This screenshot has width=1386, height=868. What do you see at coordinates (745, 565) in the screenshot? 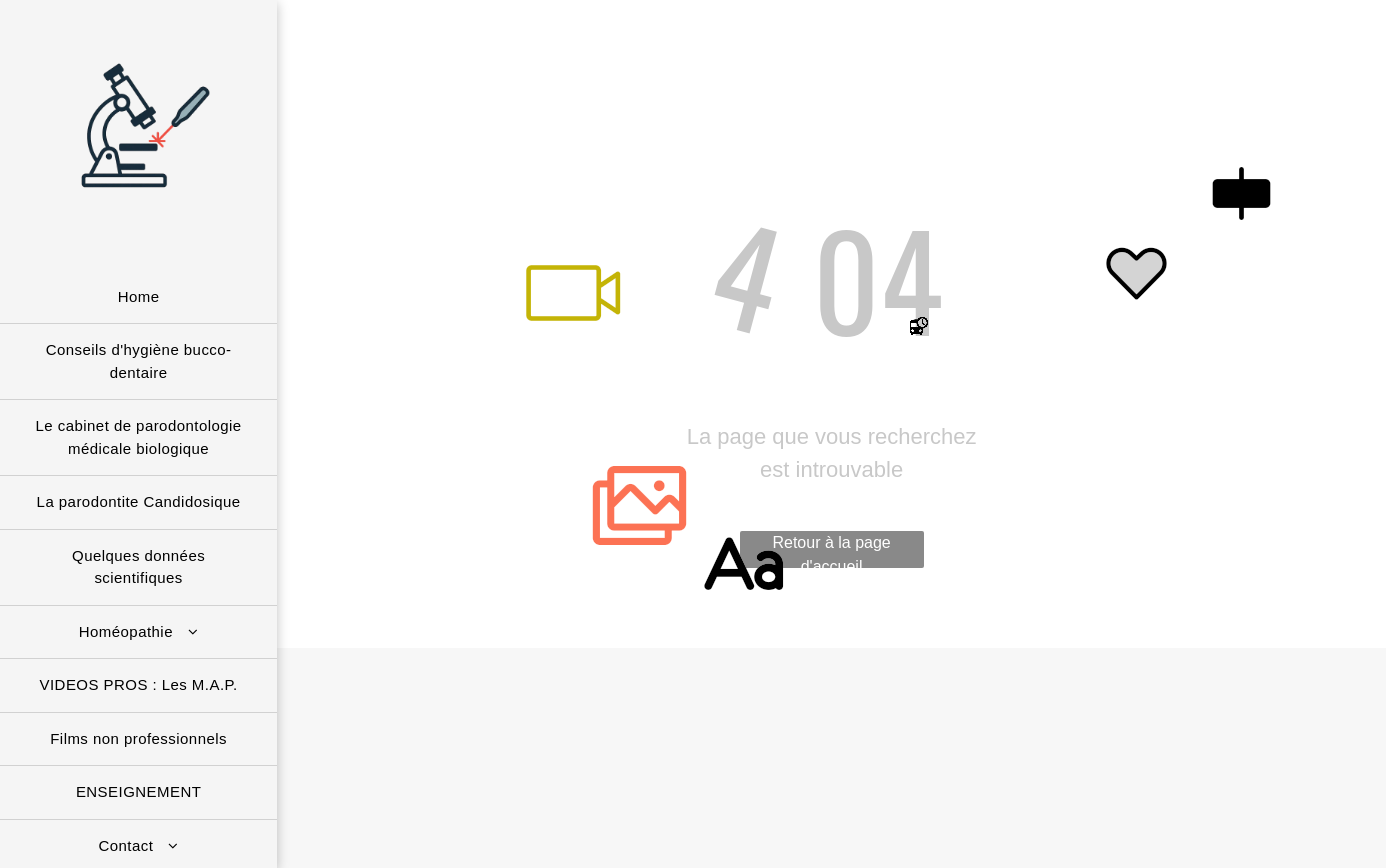
I see `change font or text settings` at bounding box center [745, 565].